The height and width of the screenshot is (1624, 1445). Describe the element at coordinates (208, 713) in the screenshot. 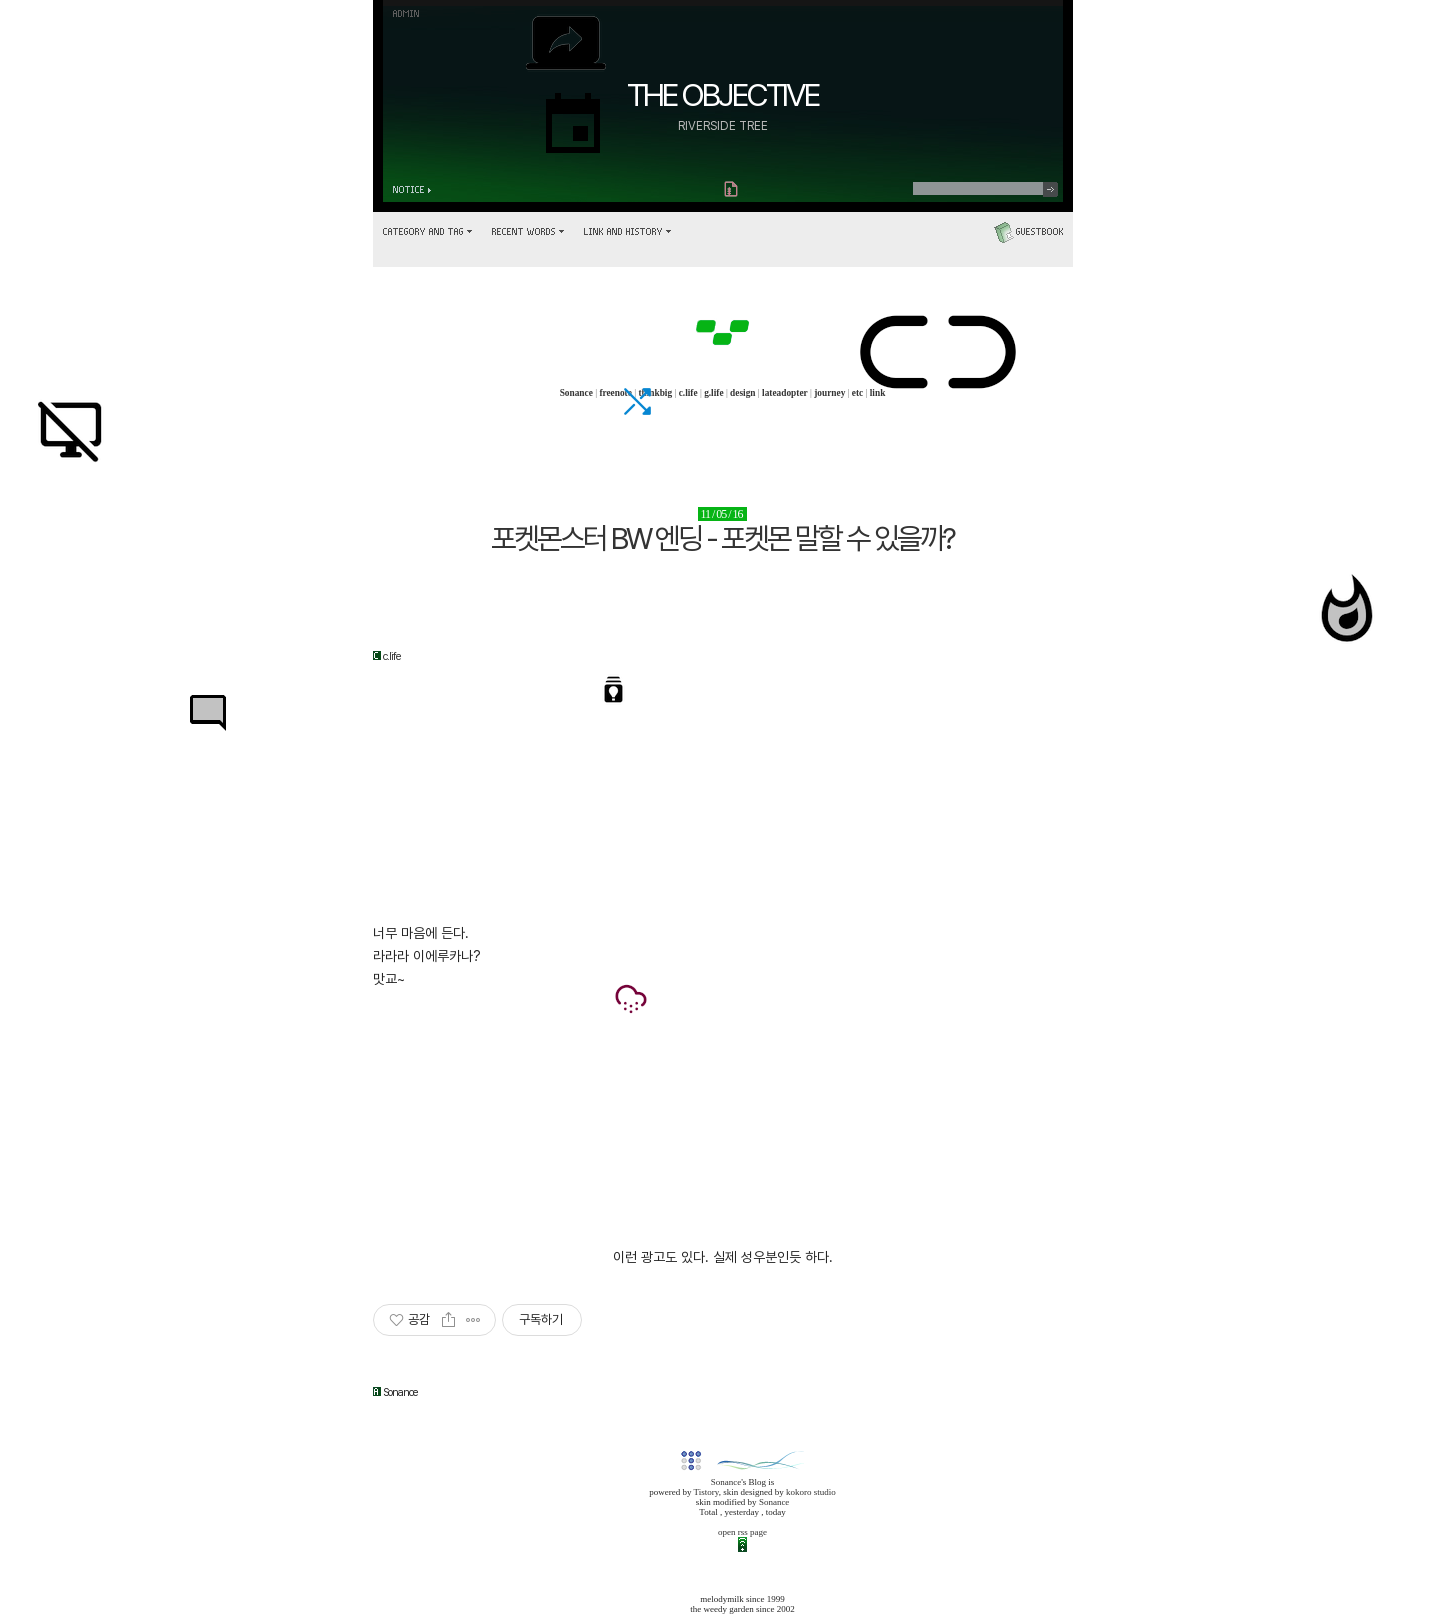

I see `open comments or discussion` at that location.